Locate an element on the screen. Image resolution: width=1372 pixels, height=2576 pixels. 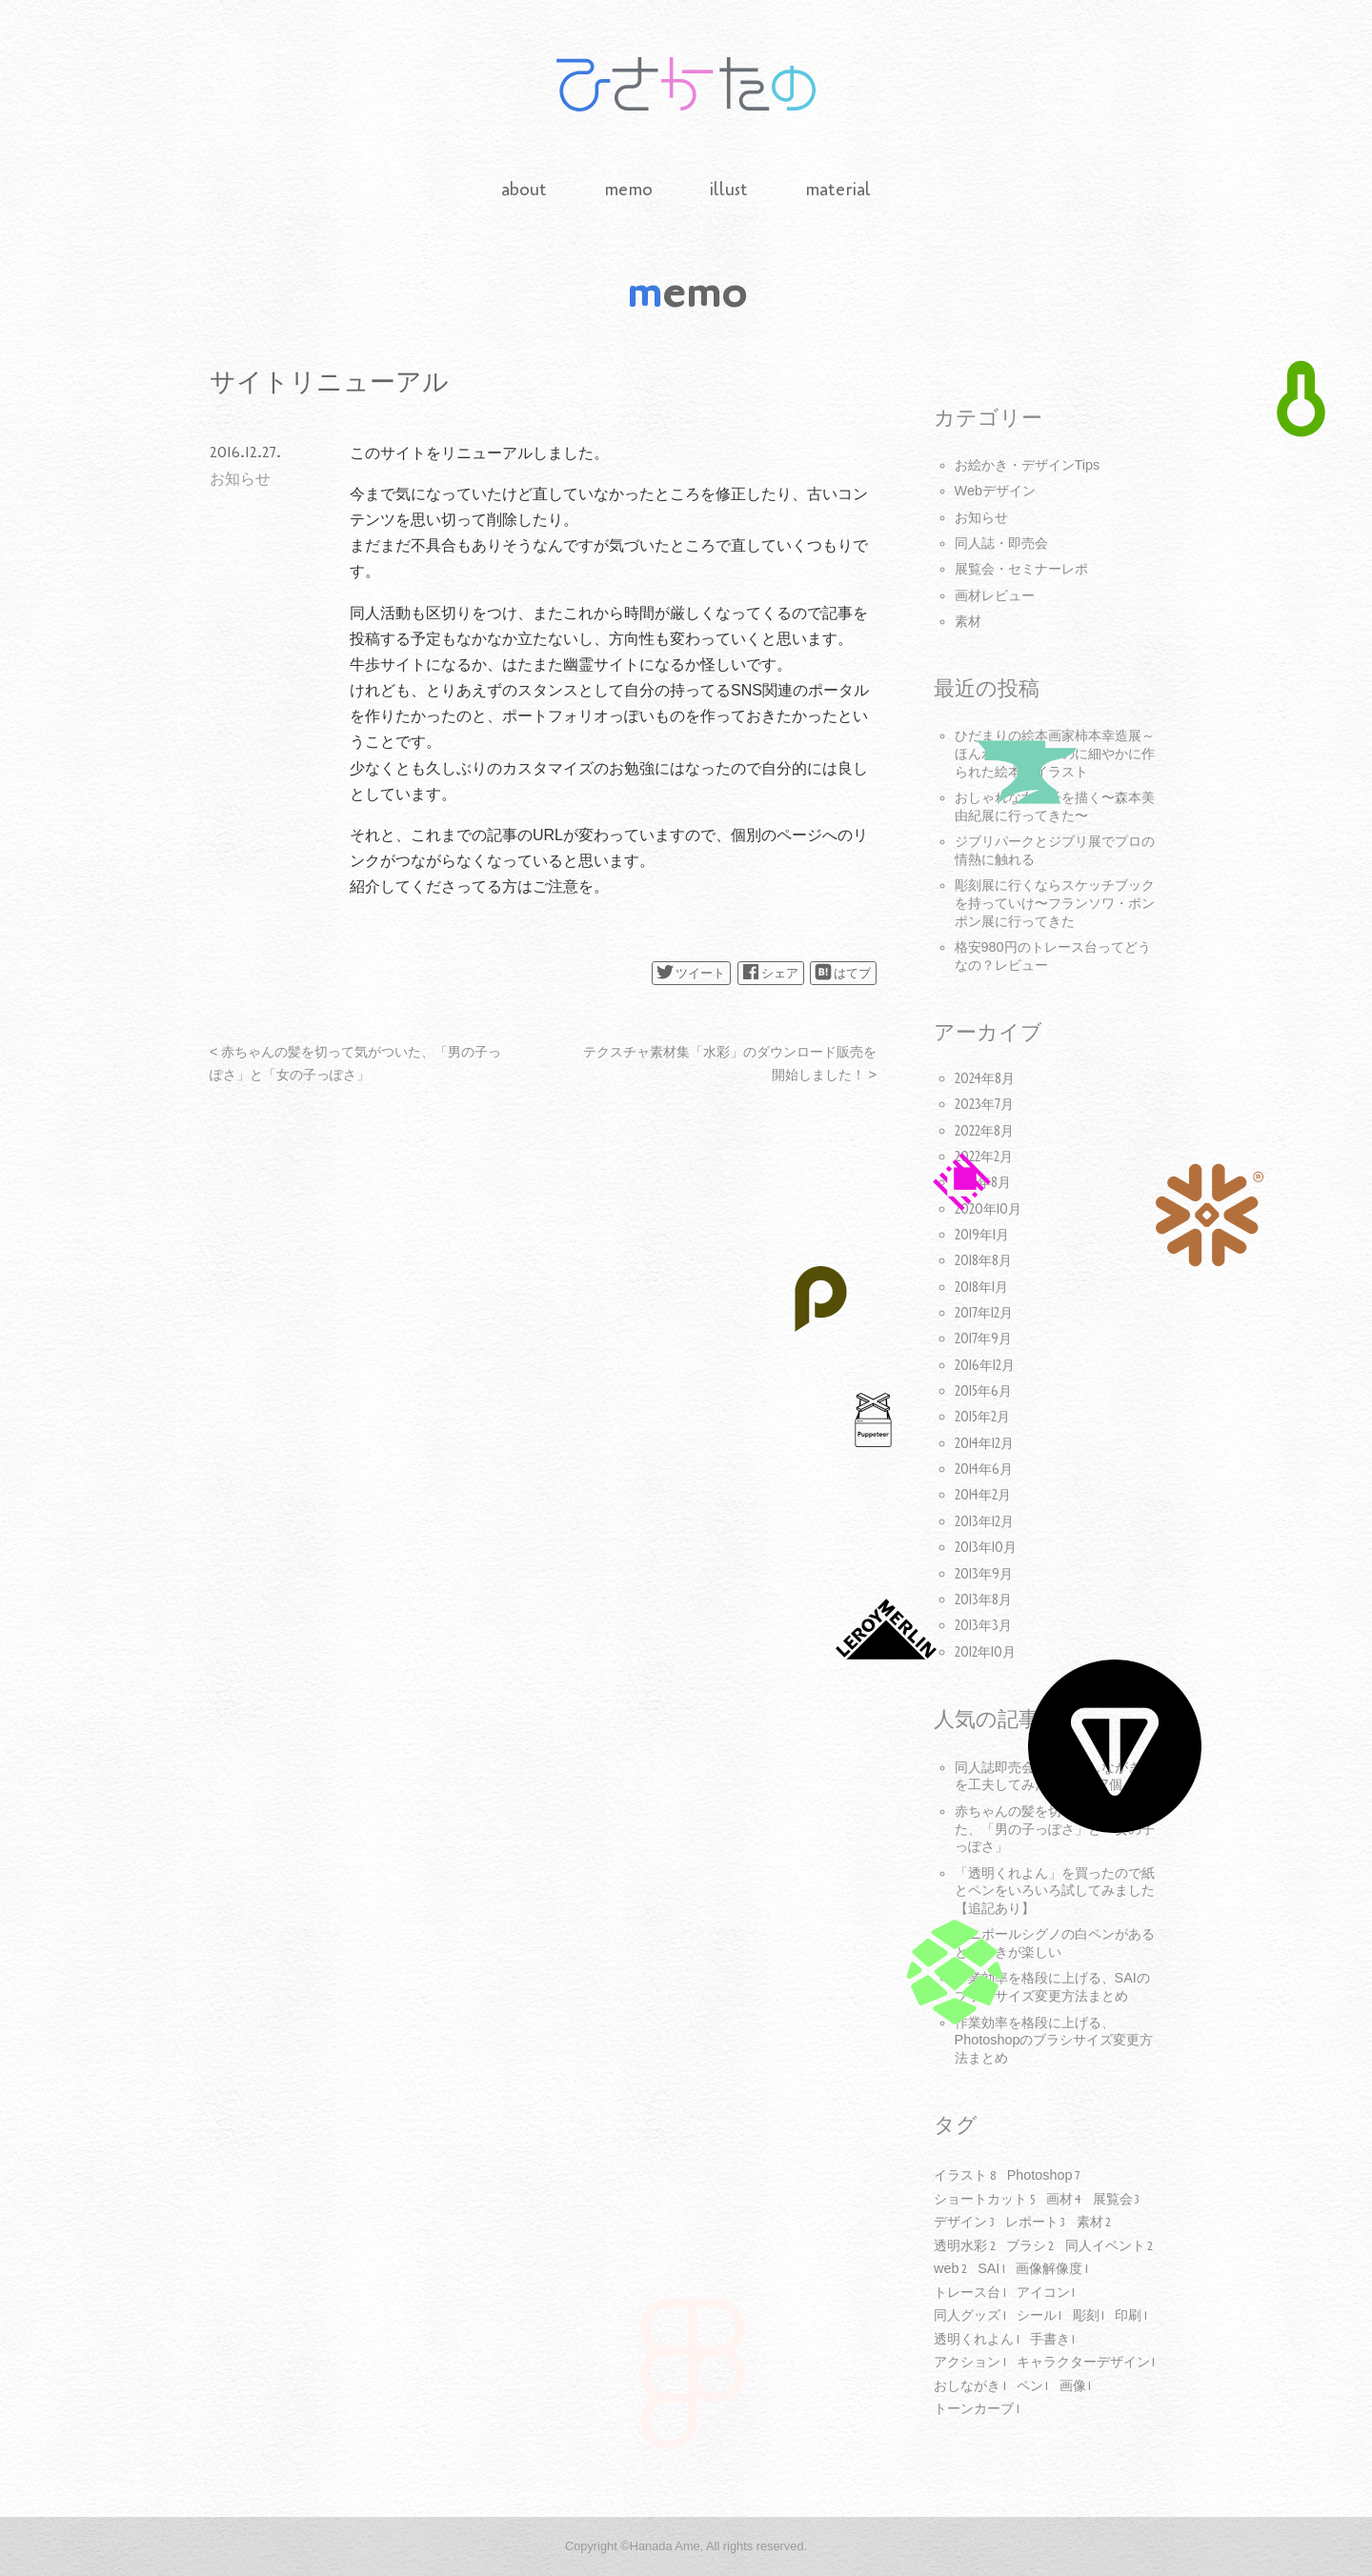
snowflake data cloud platform logo is located at coordinates (1209, 1215).